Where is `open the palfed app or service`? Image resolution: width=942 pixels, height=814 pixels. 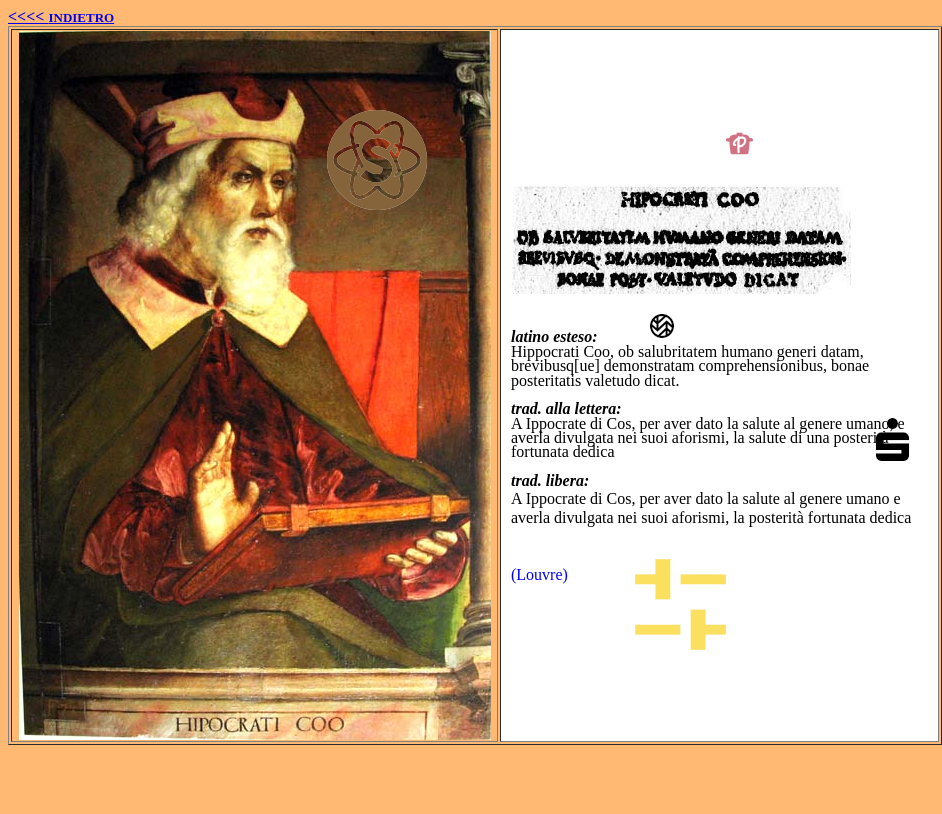 open the palfed app or service is located at coordinates (739, 143).